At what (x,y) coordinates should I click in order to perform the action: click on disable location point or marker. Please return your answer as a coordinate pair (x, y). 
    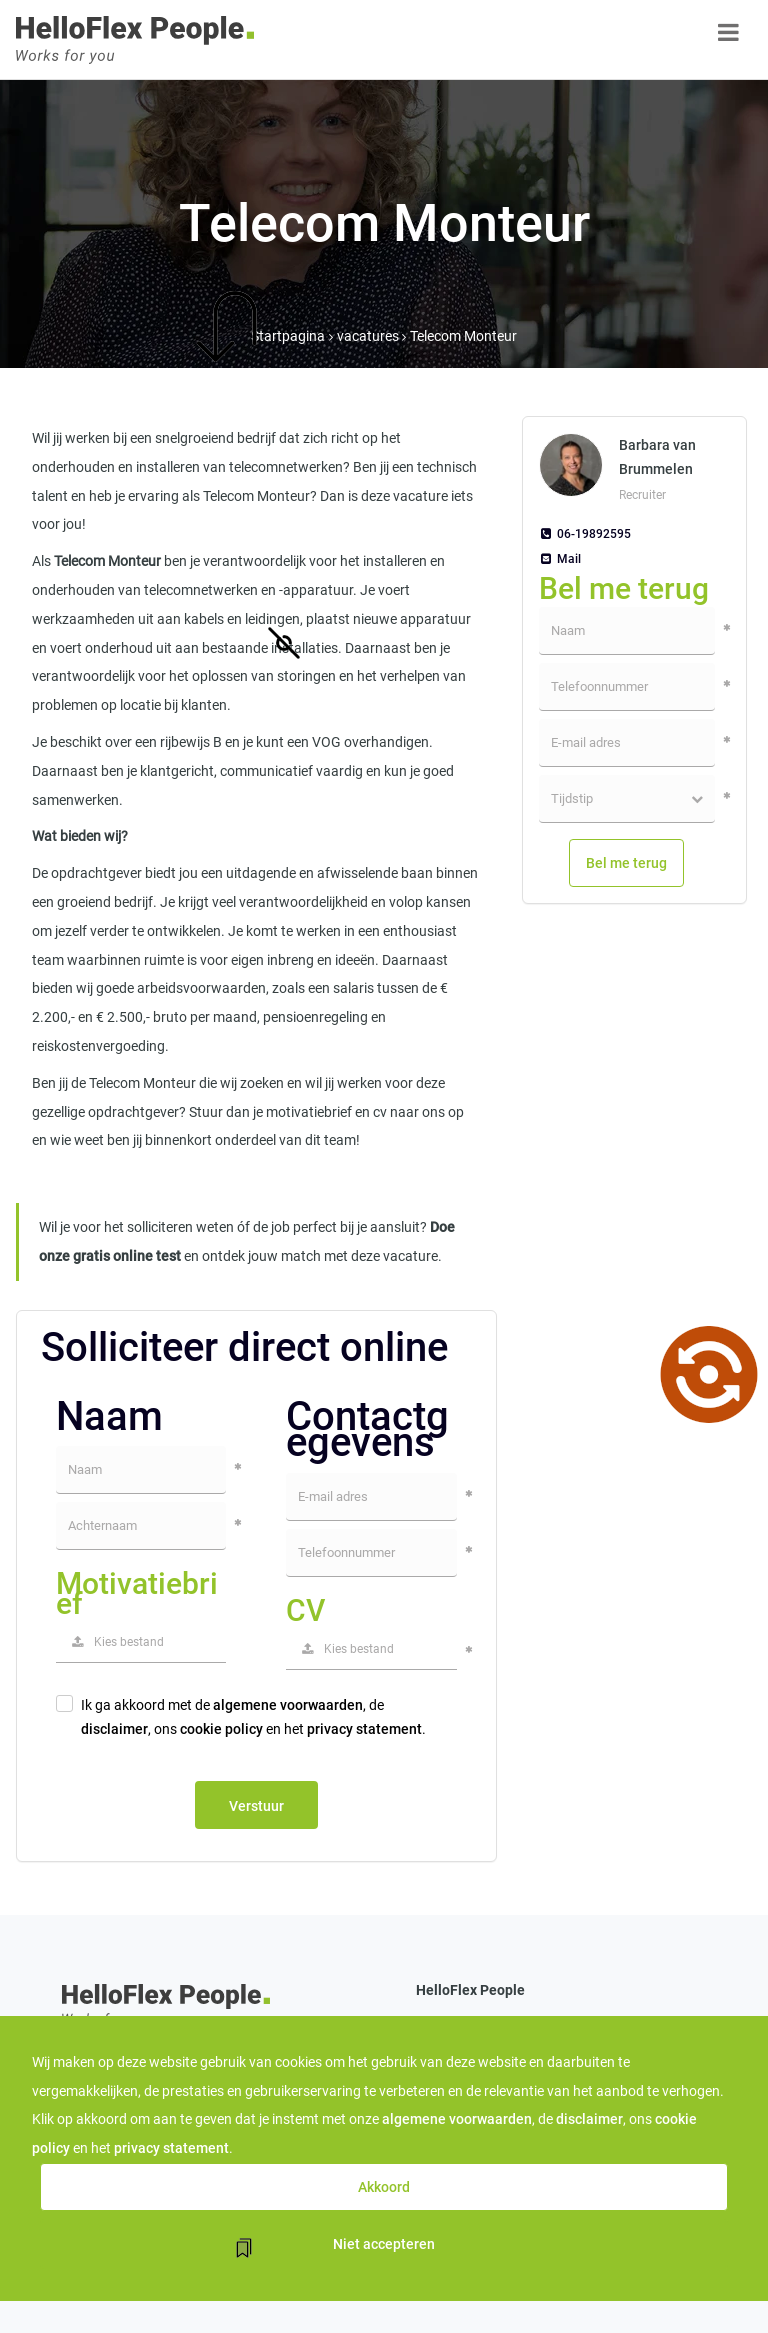
    Looking at the image, I should click on (284, 643).